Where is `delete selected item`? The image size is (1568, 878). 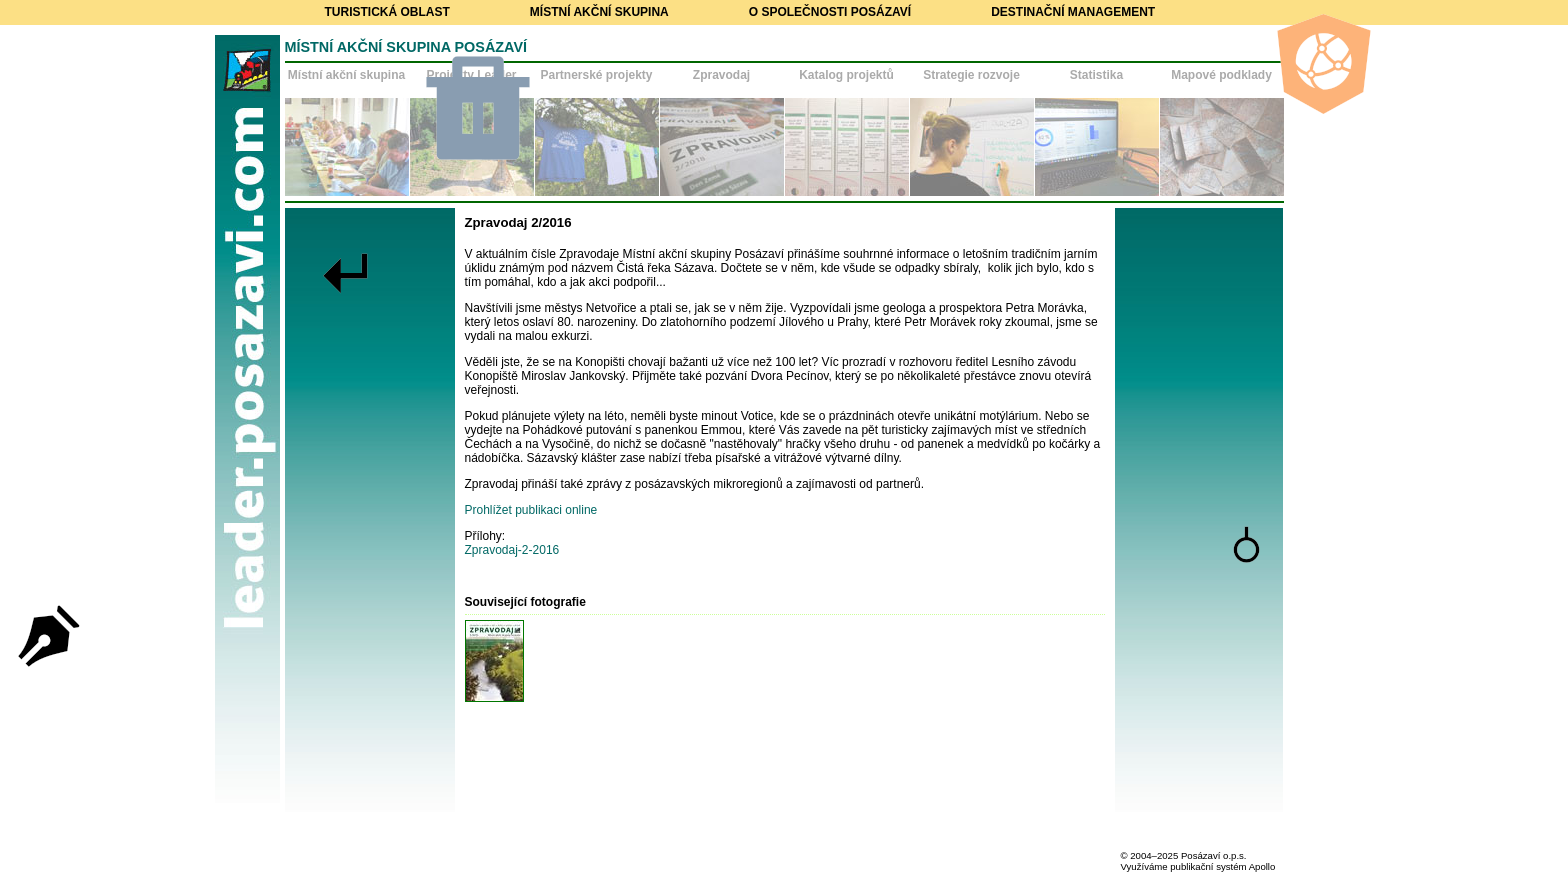
delete selected item is located at coordinates (478, 108).